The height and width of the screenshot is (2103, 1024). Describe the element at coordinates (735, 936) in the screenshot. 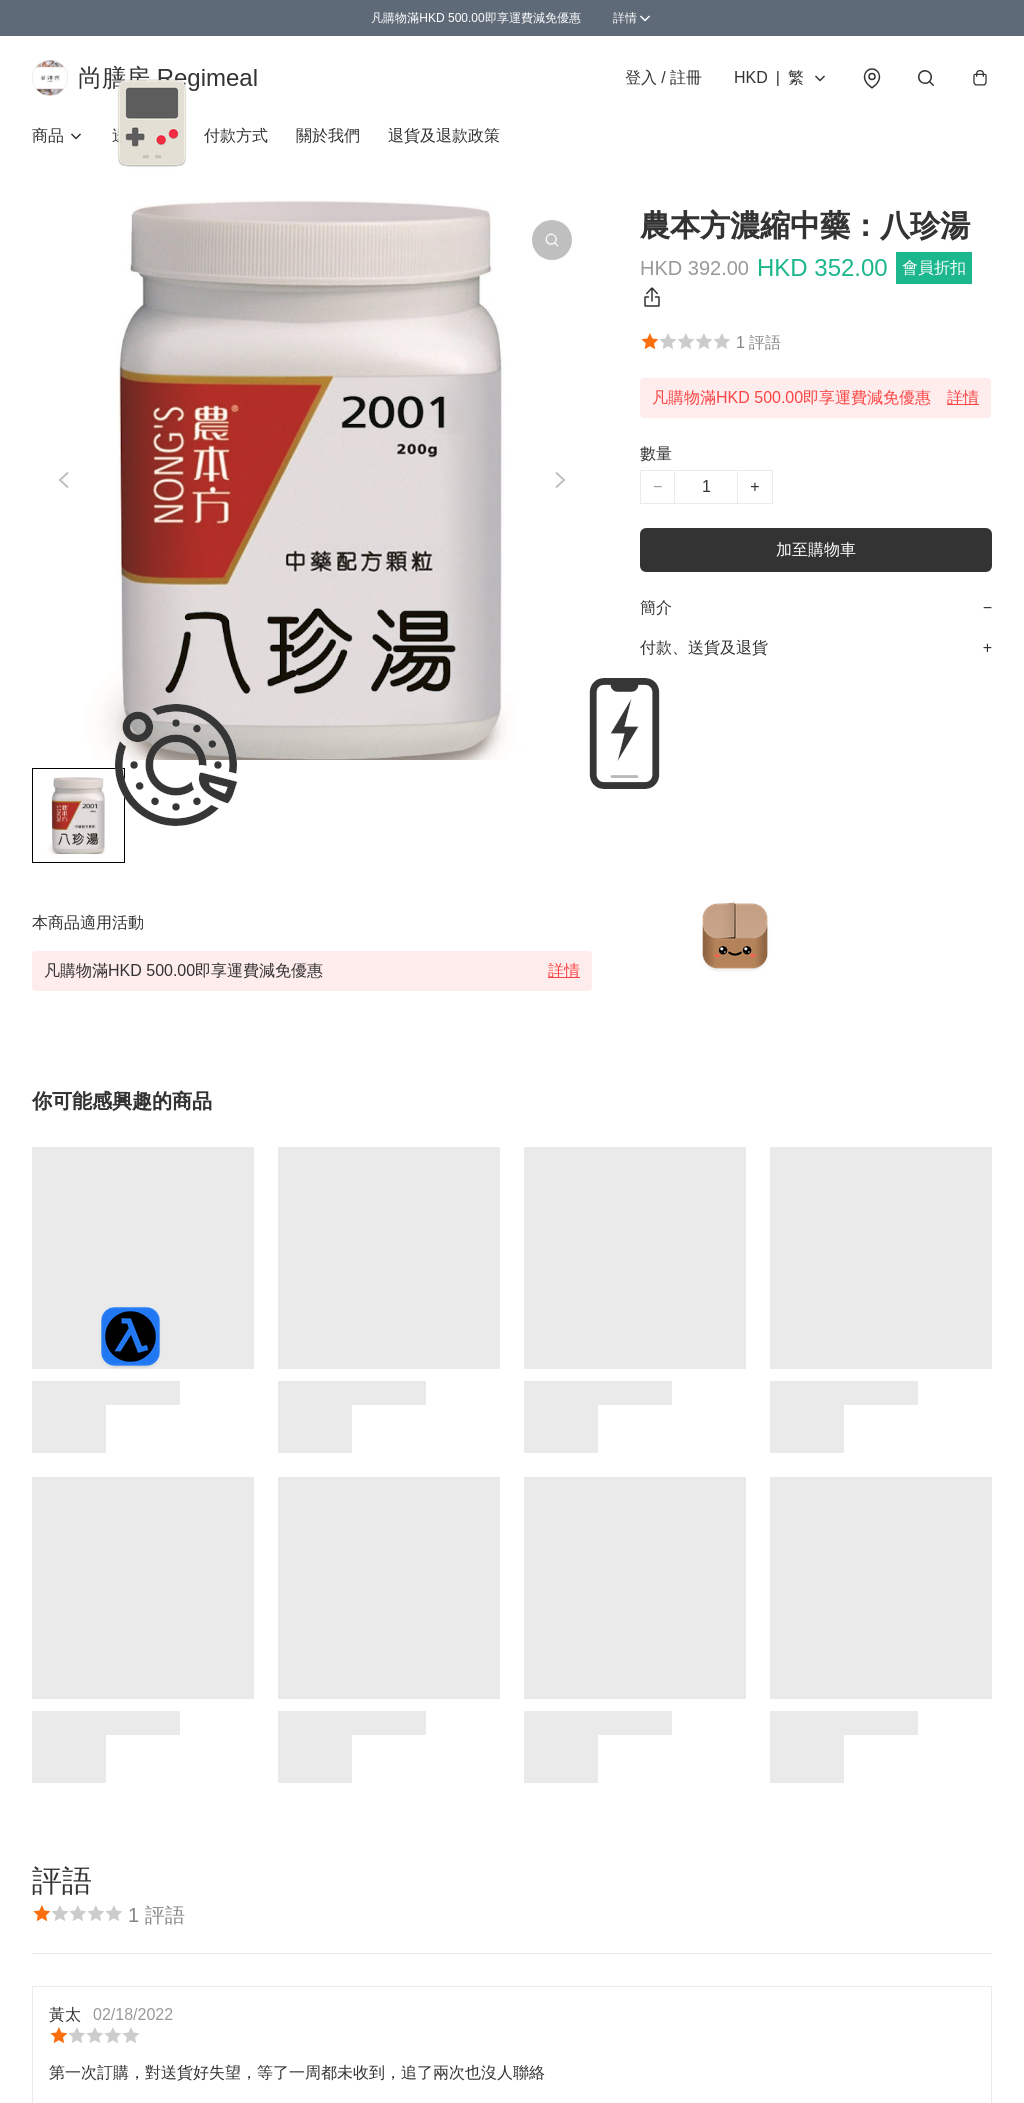

I see `open boxbuddy container management app` at that location.